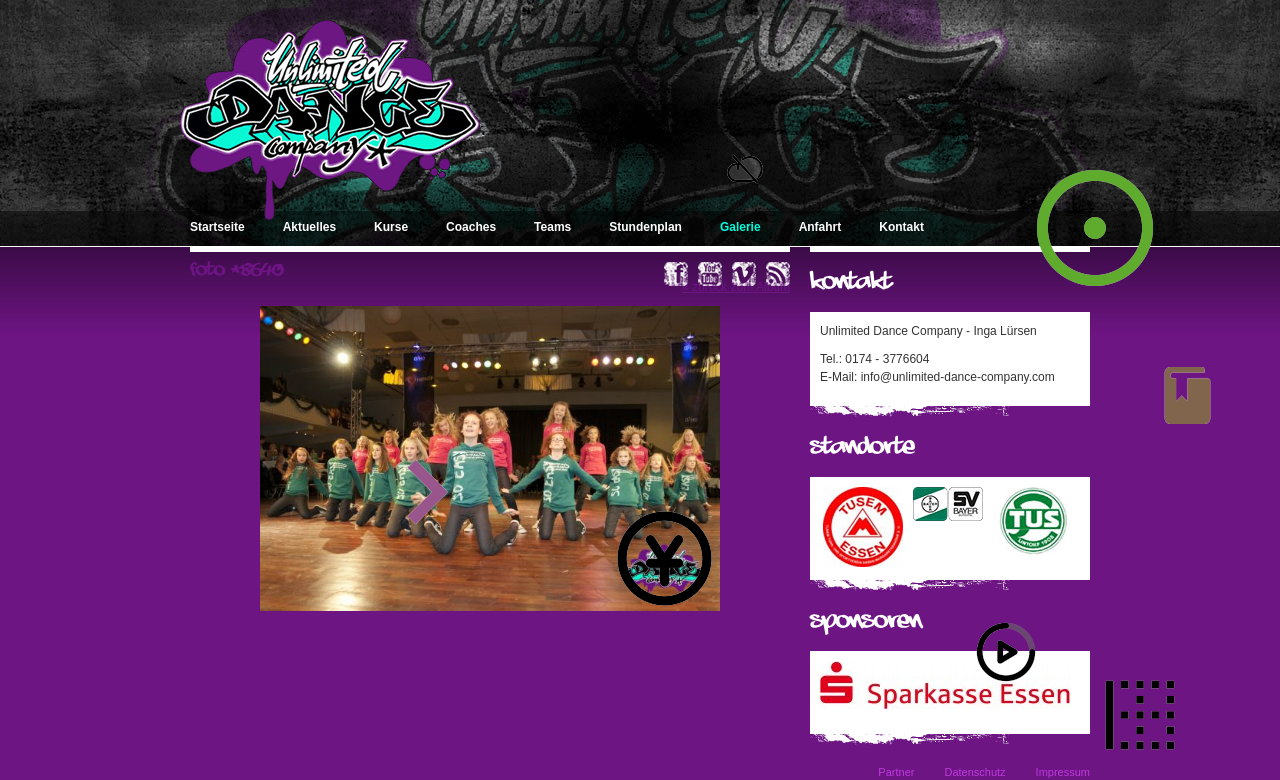  I want to click on navigate to the next item or screen, so click(427, 492).